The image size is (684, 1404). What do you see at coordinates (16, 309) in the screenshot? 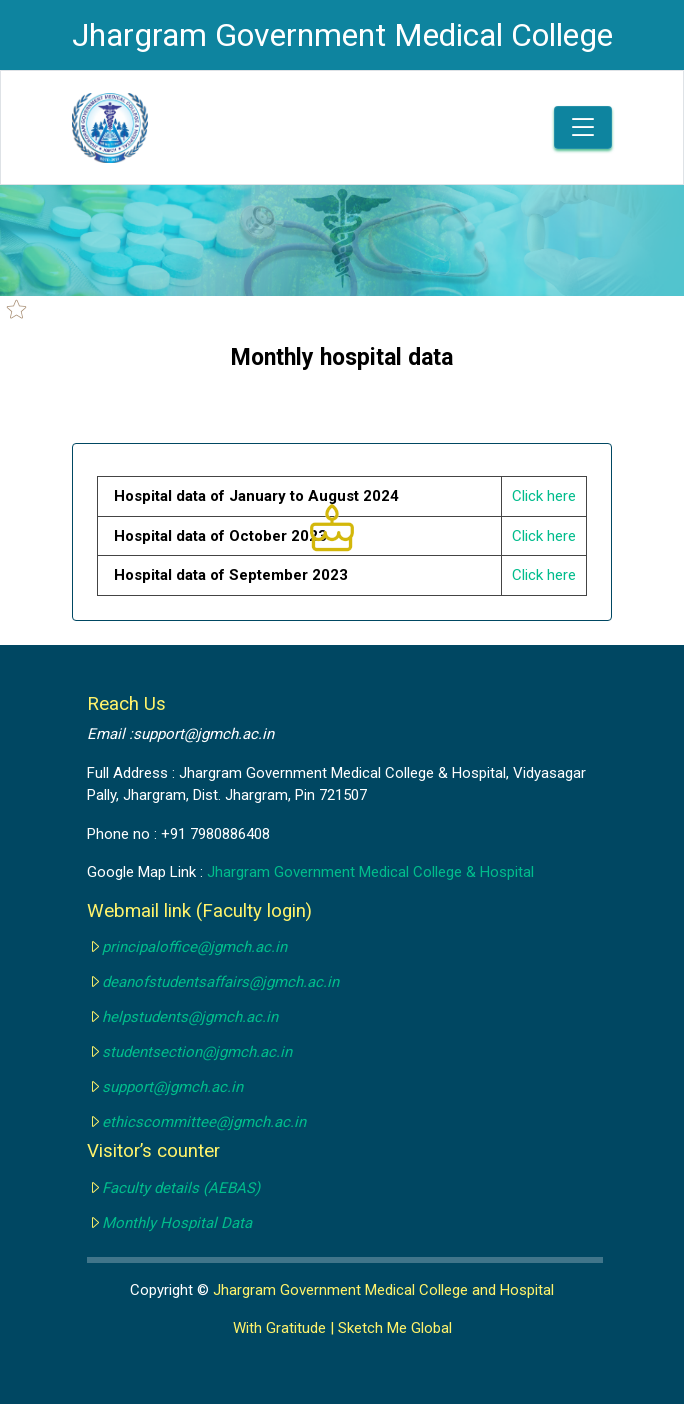
I see `add to favorites` at bounding box center [16, 309].